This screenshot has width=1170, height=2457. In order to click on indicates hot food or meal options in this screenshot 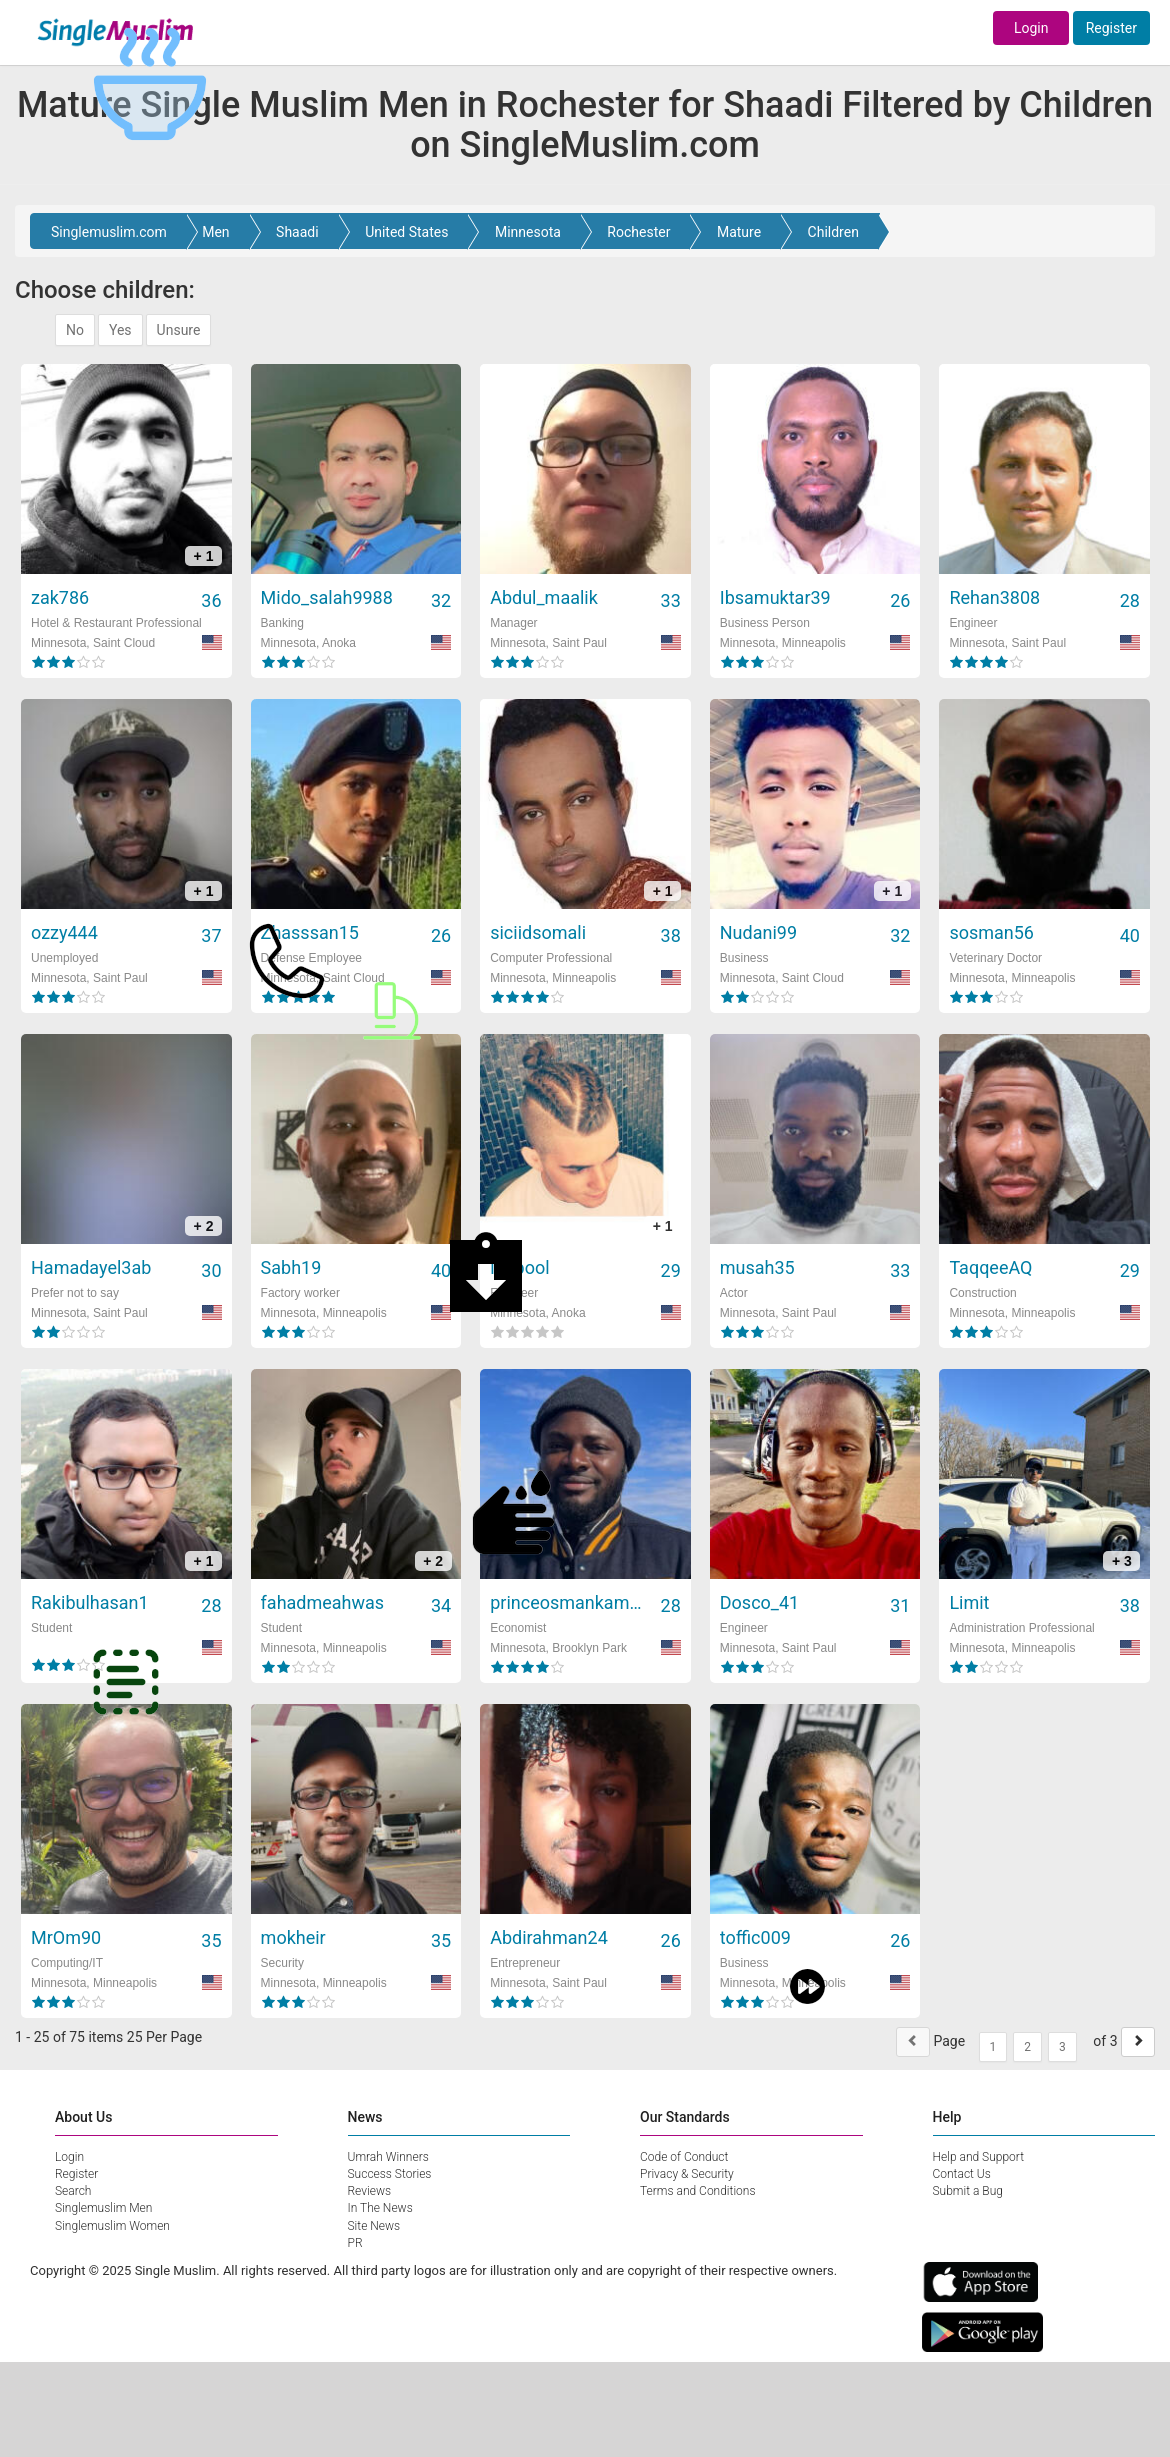, I will do `click(150, 84)`.